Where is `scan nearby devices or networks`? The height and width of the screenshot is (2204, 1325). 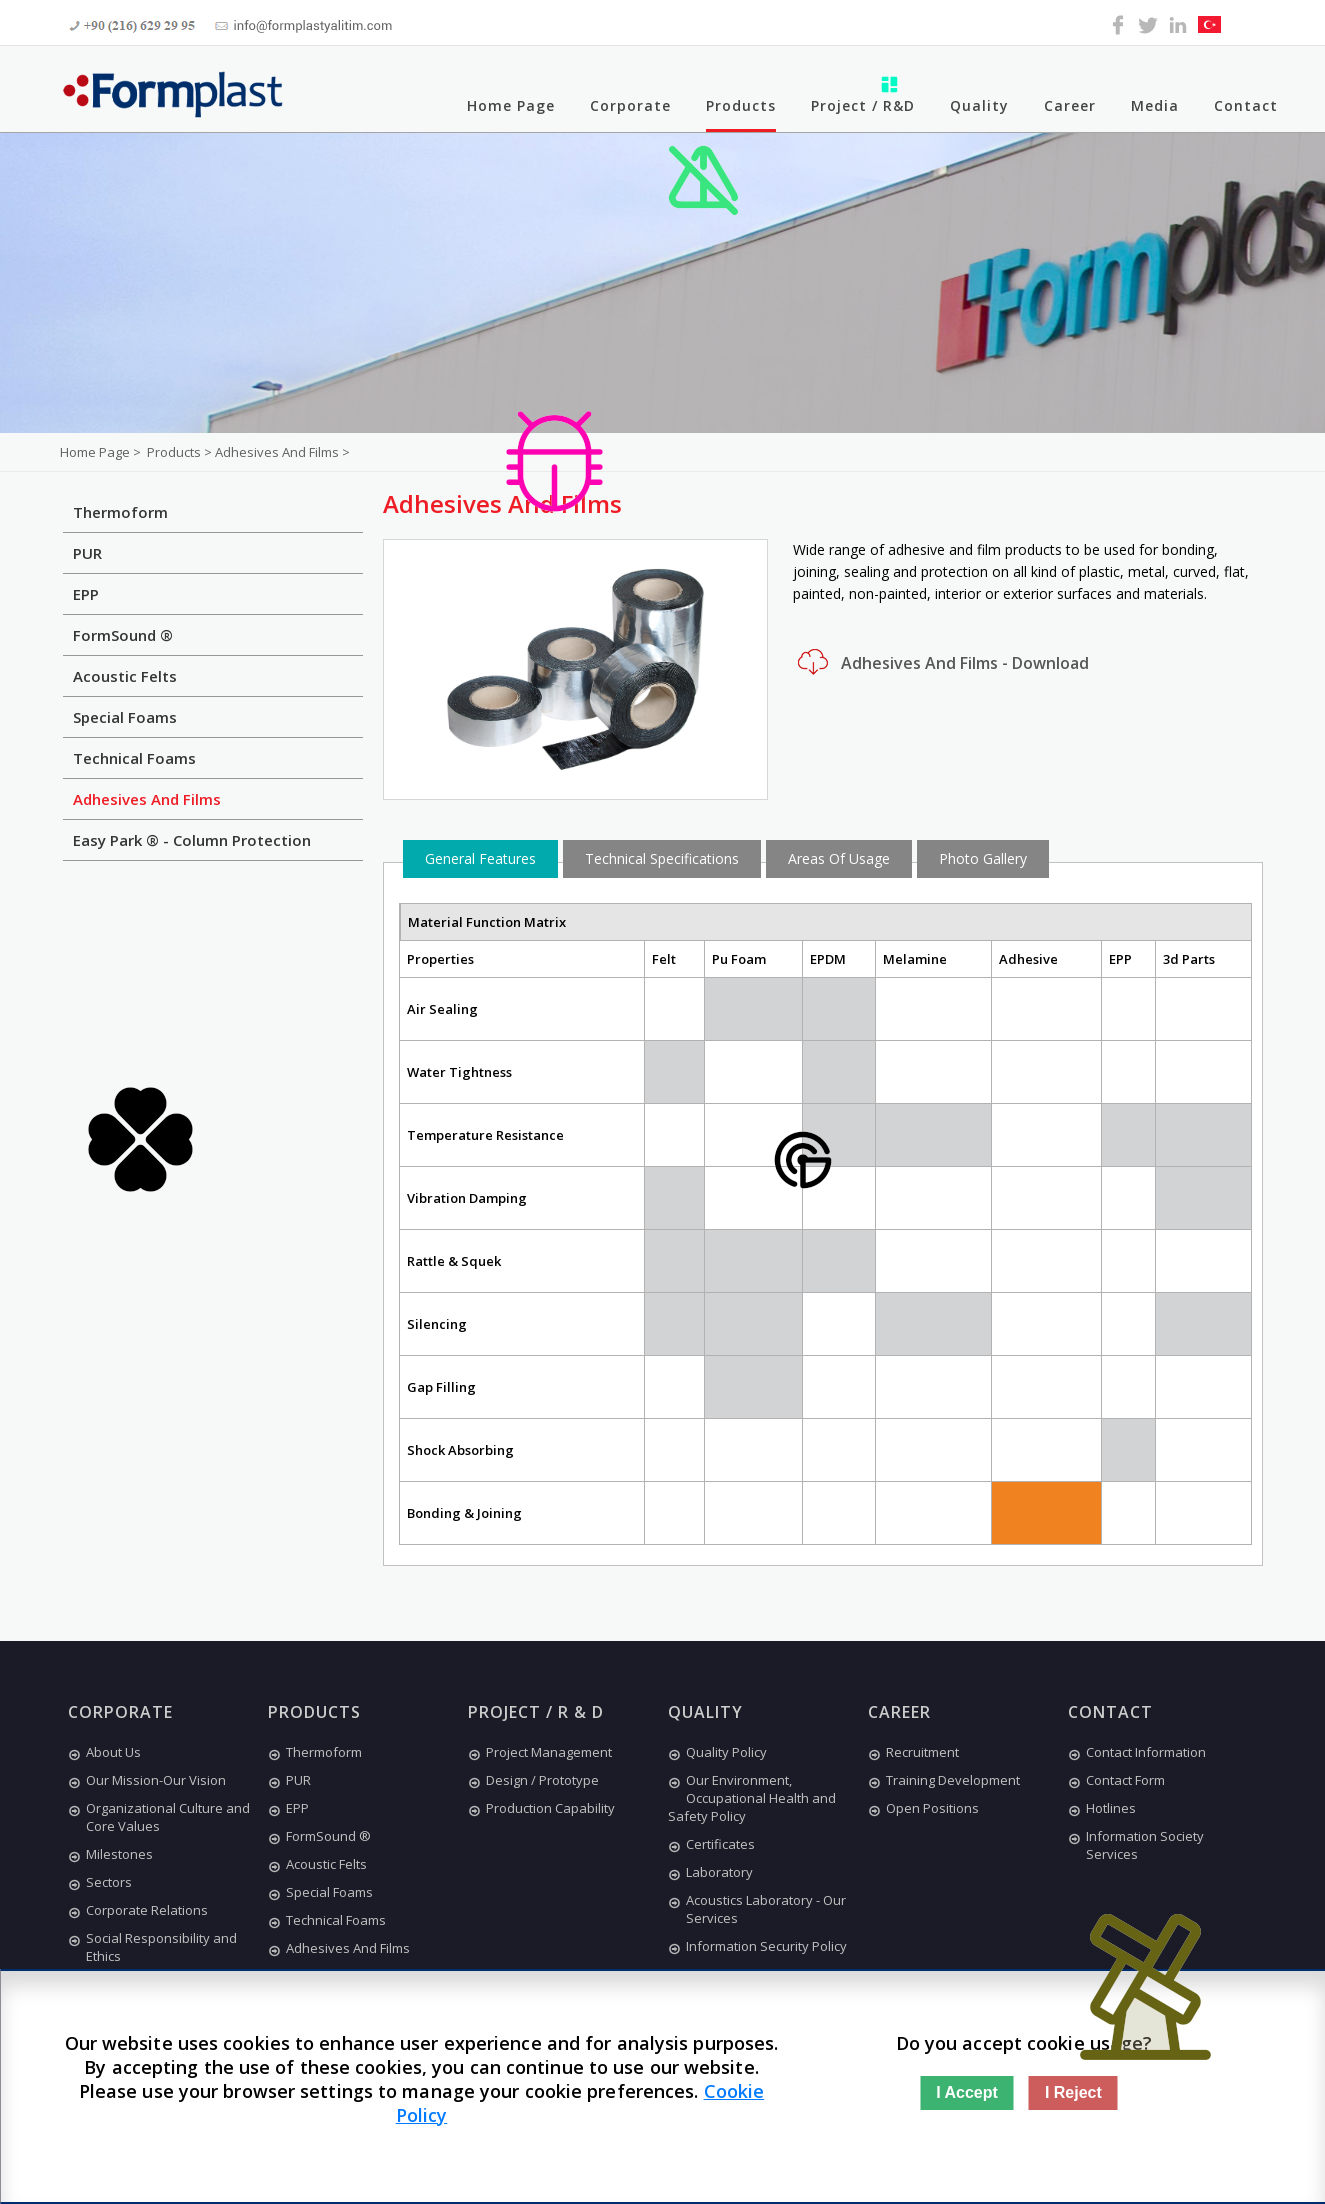 scan nearby devices or networks is located at coordinates (803, 1160).